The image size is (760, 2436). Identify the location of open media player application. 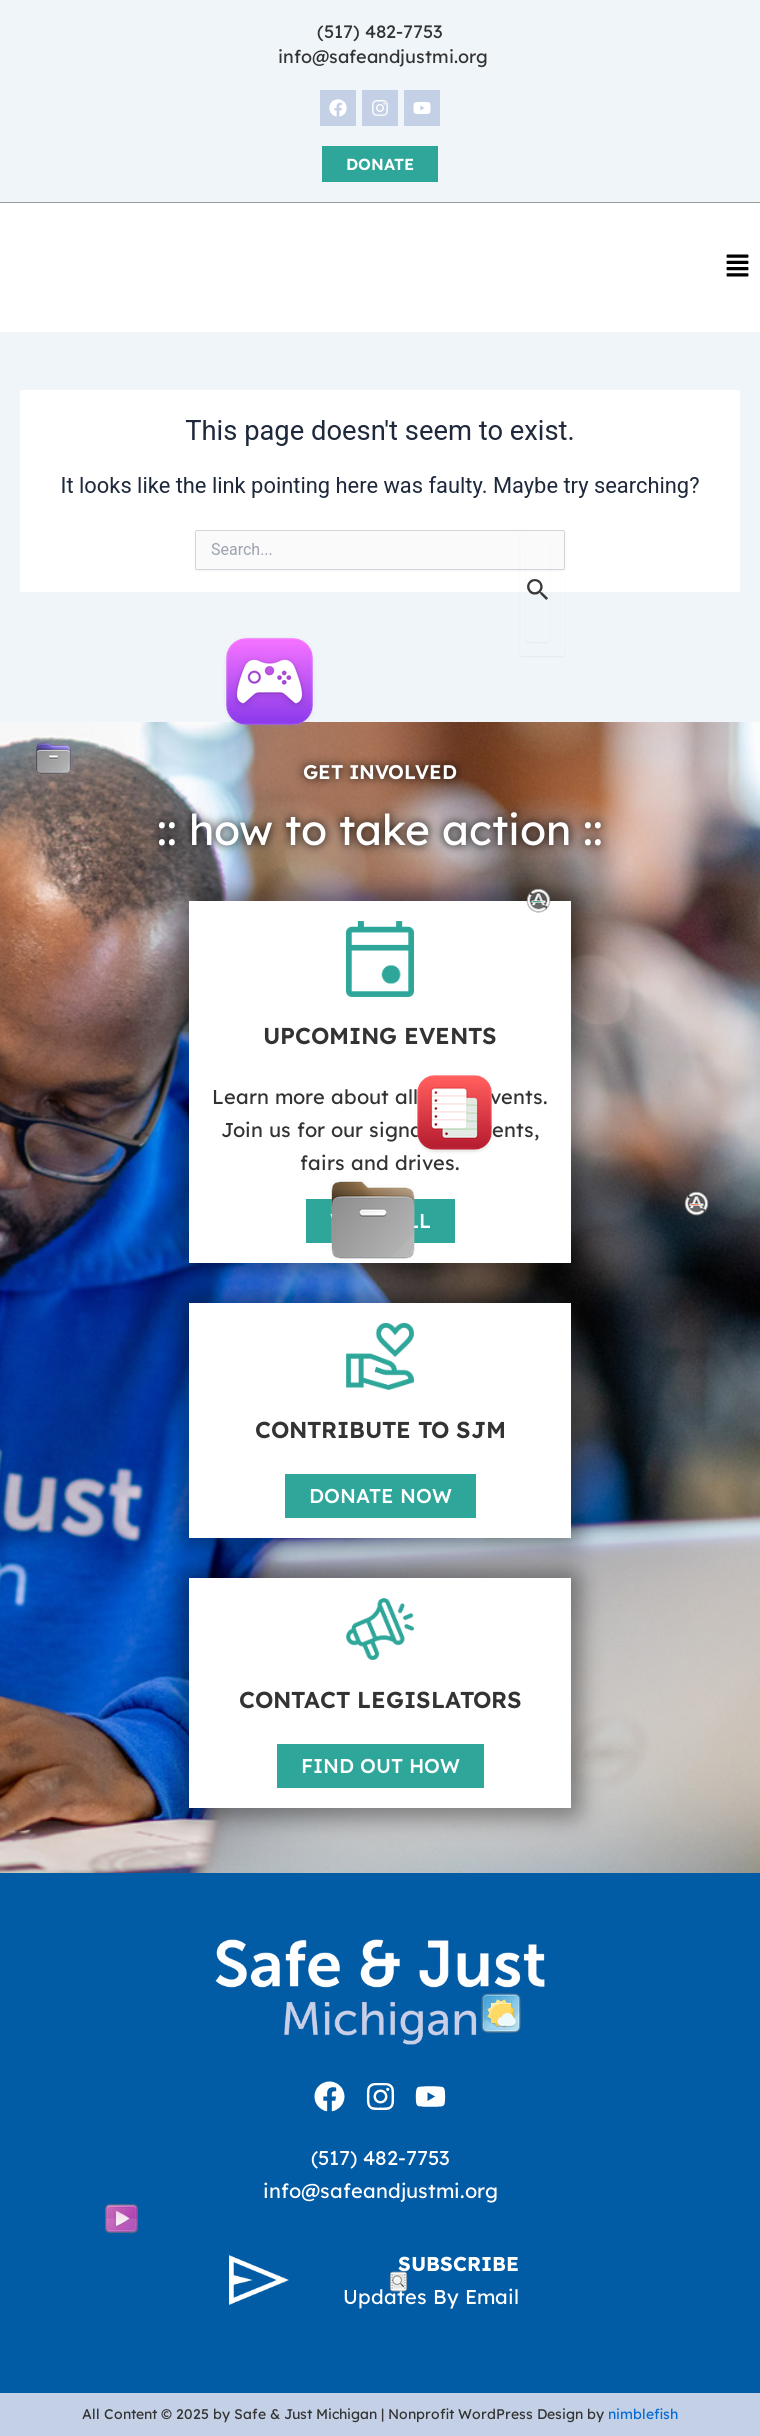
(121, 2218).